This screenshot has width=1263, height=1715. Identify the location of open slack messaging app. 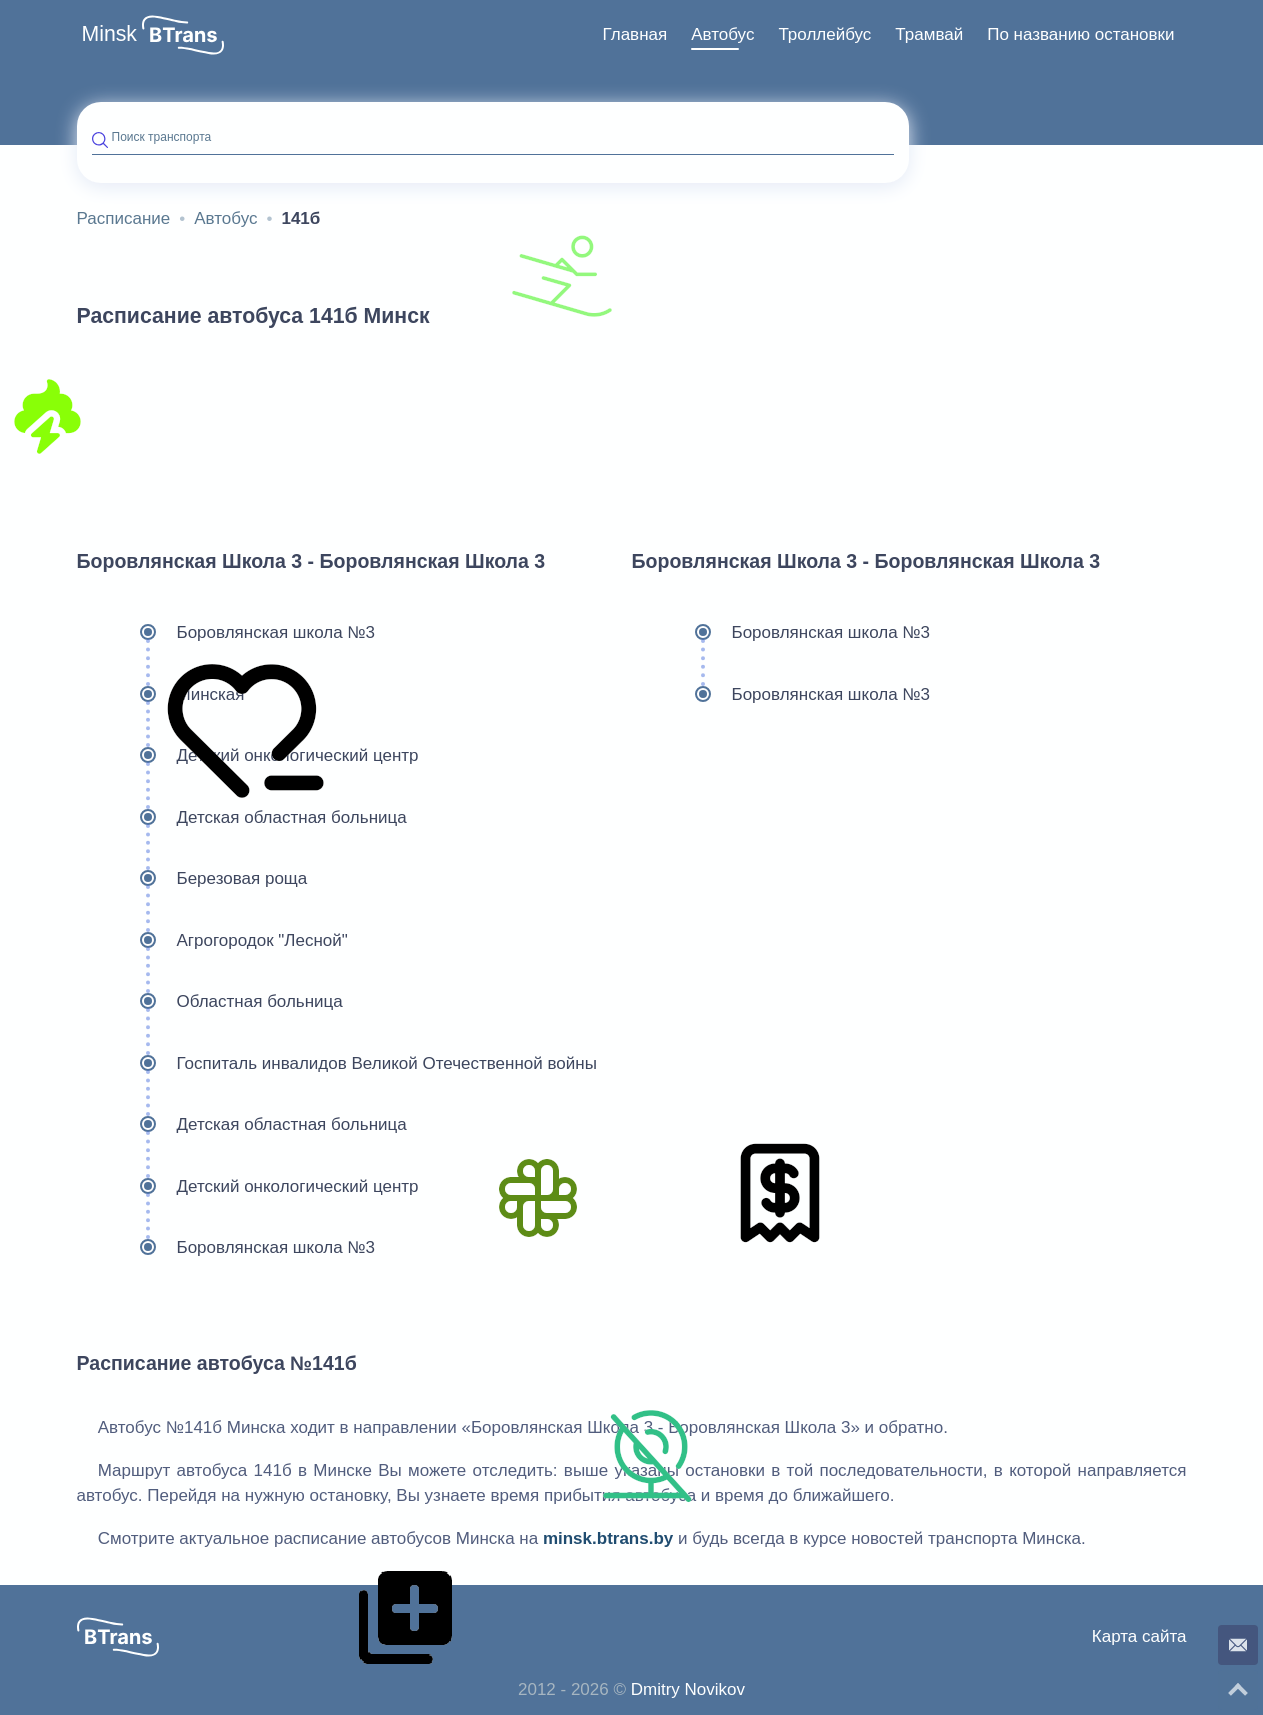
(538, 1198).